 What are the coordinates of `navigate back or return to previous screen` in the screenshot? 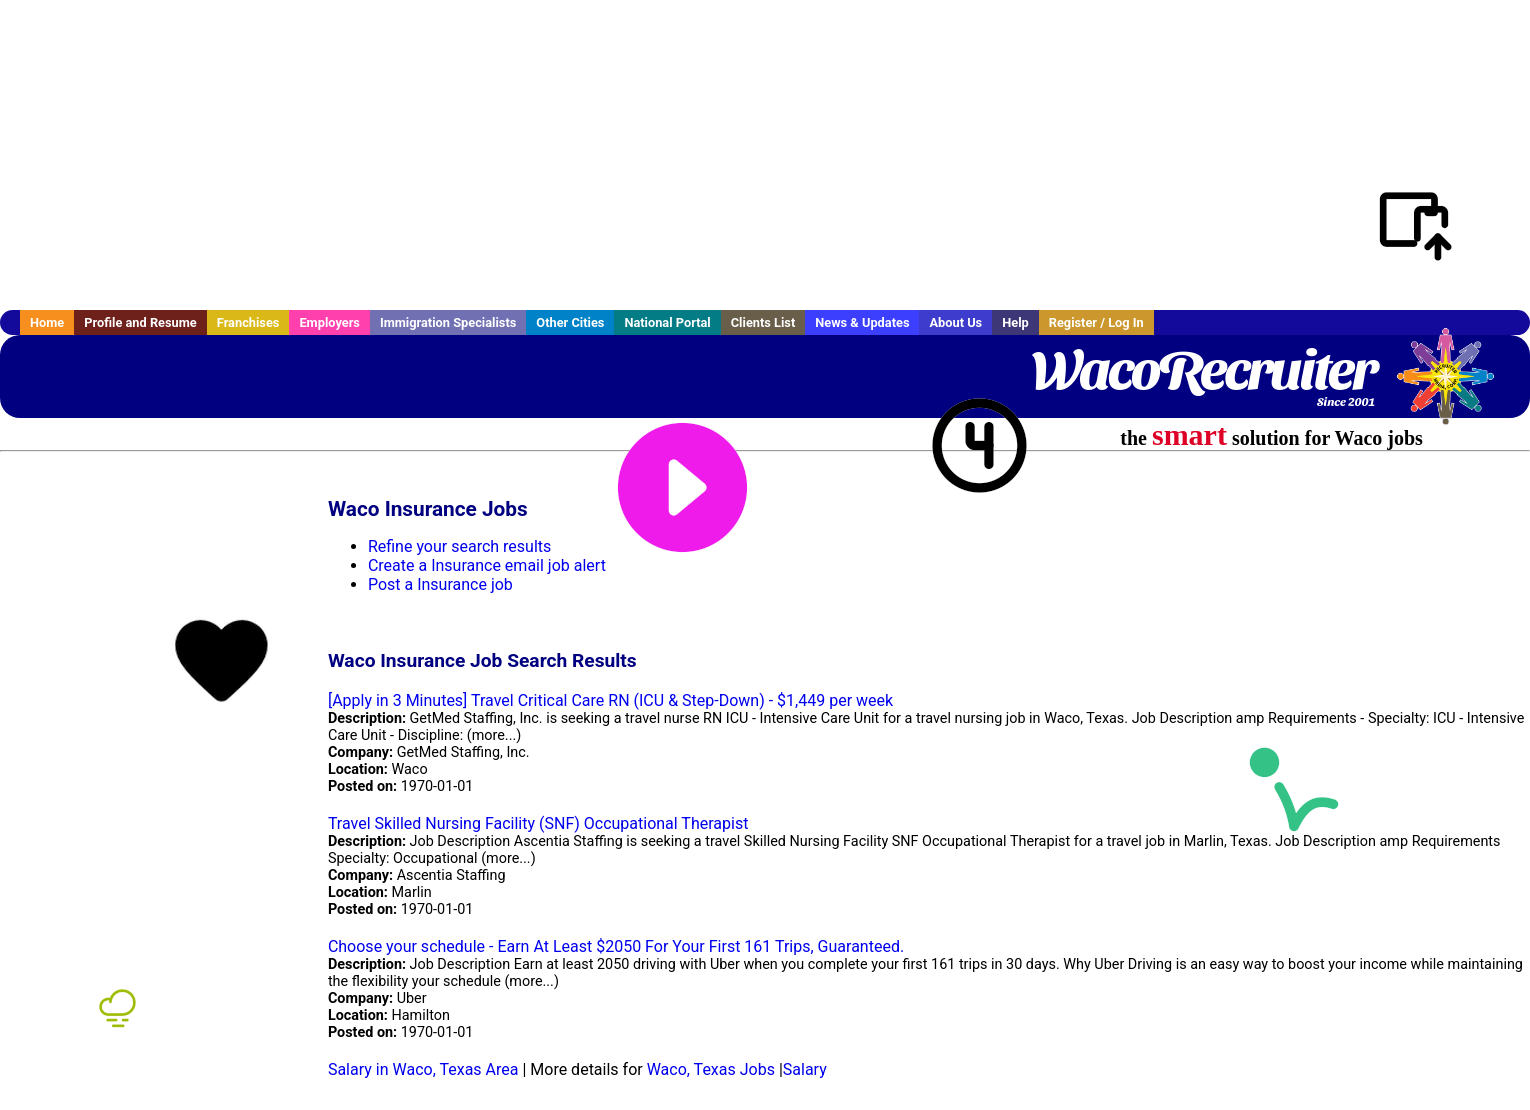 It's located at (1294, 787).